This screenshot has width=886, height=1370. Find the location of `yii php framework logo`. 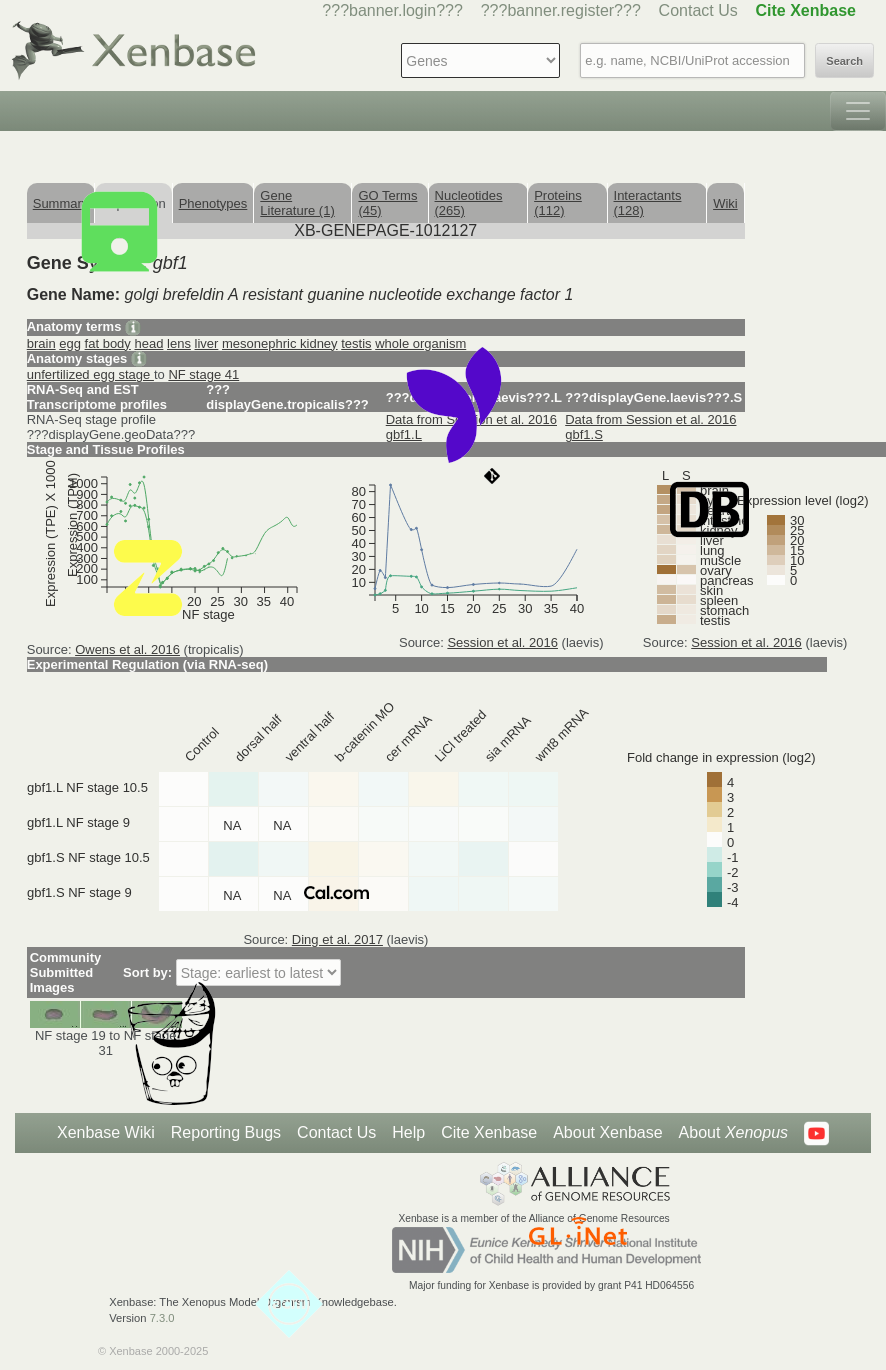

yii php framework logo is located at coordinates (454, 405).